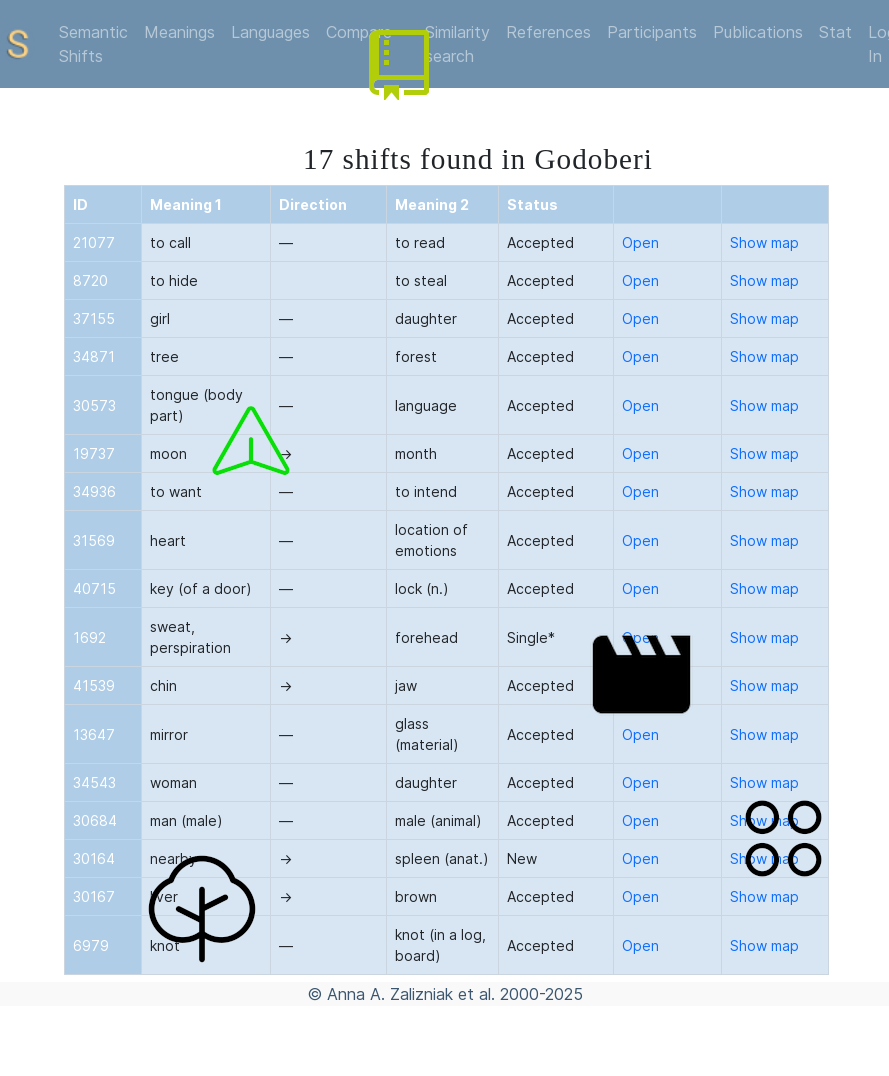 This screenshot has width=889, height=1076. What do you see at coordinates (399, 60) in the screenshot?
I see `access repository or project files` at bounding box center [399, 60].